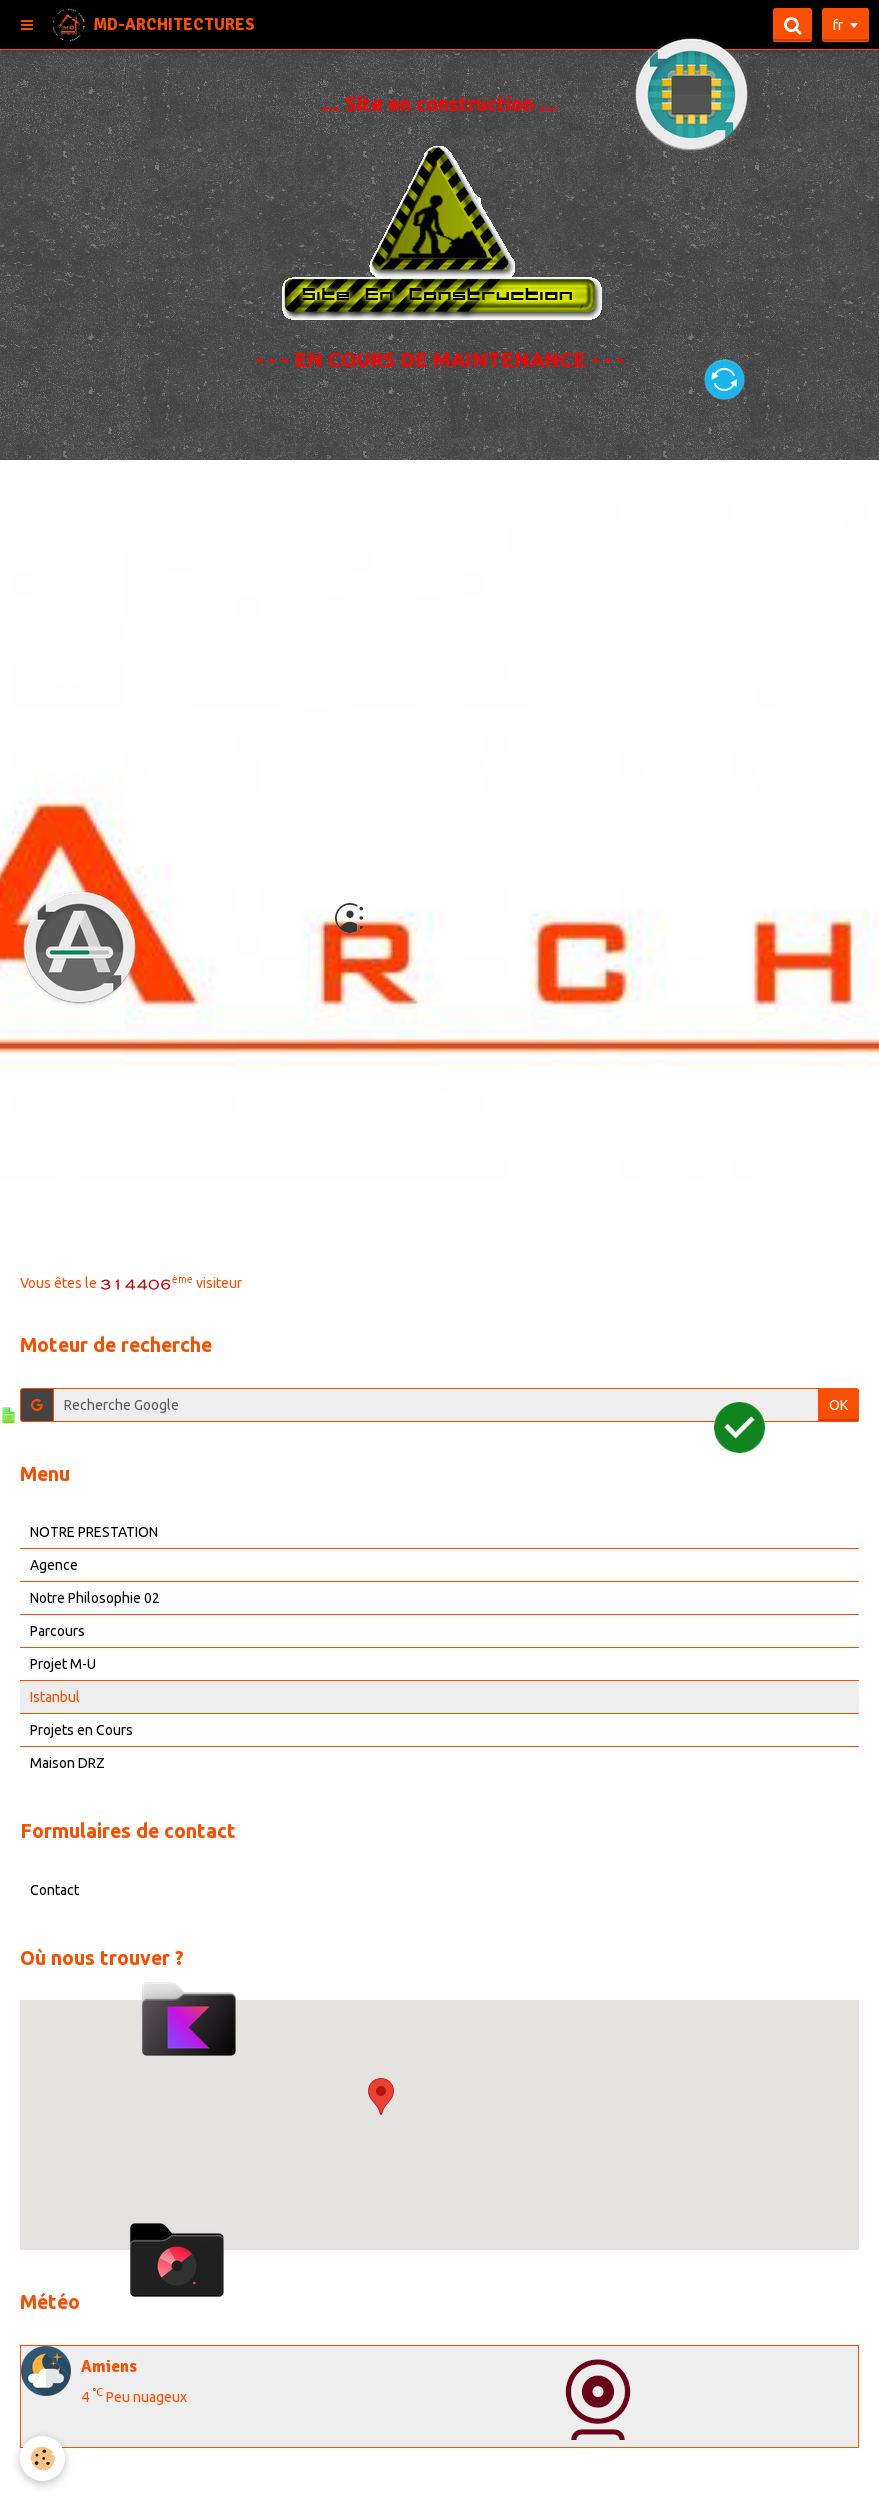 The width and height of the screenshot is (879, 2500). I want to click on folder containing wondershare dvd creator project files, so click(176, 2262).